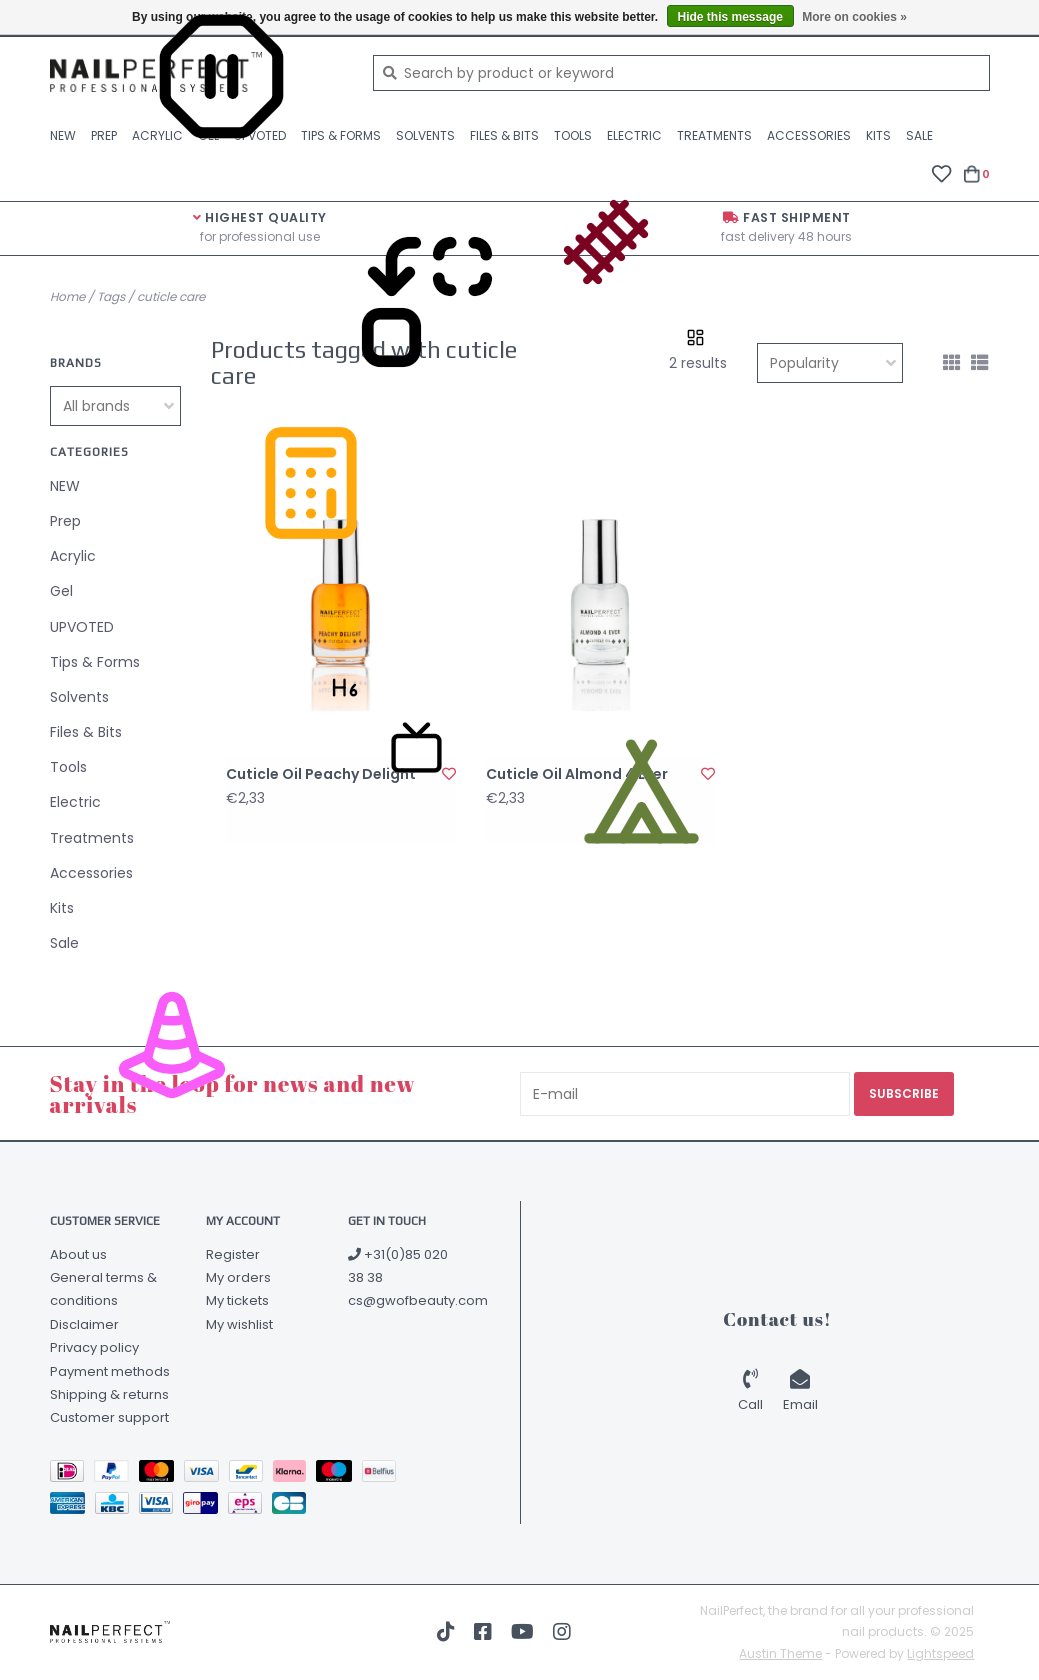 The image size is (1039, 1680). Describe the element at coordinates (695, 337) in the screenshot. I see `open dashboard view` at that location.